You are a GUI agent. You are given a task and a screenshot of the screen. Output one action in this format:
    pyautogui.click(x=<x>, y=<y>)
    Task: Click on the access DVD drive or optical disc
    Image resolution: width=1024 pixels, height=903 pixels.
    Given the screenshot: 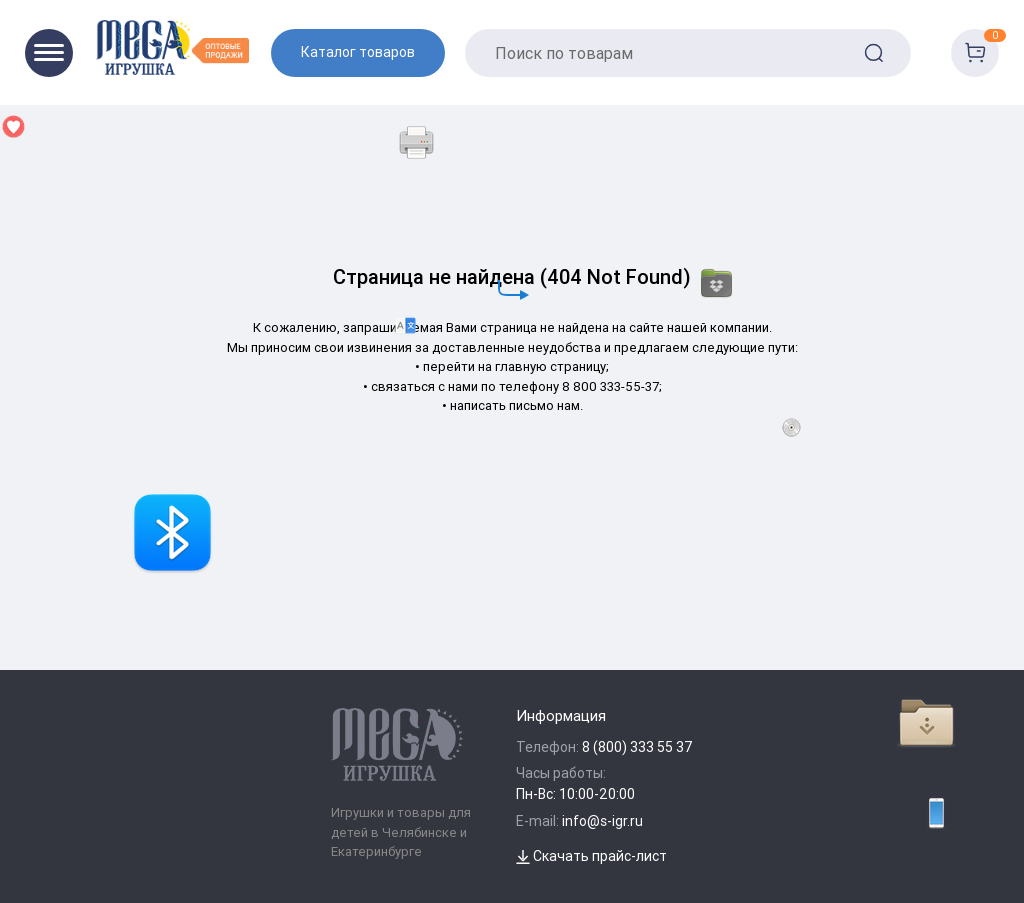 What is the action you would take?
    pyautogui.click(x=791, y=427)
    